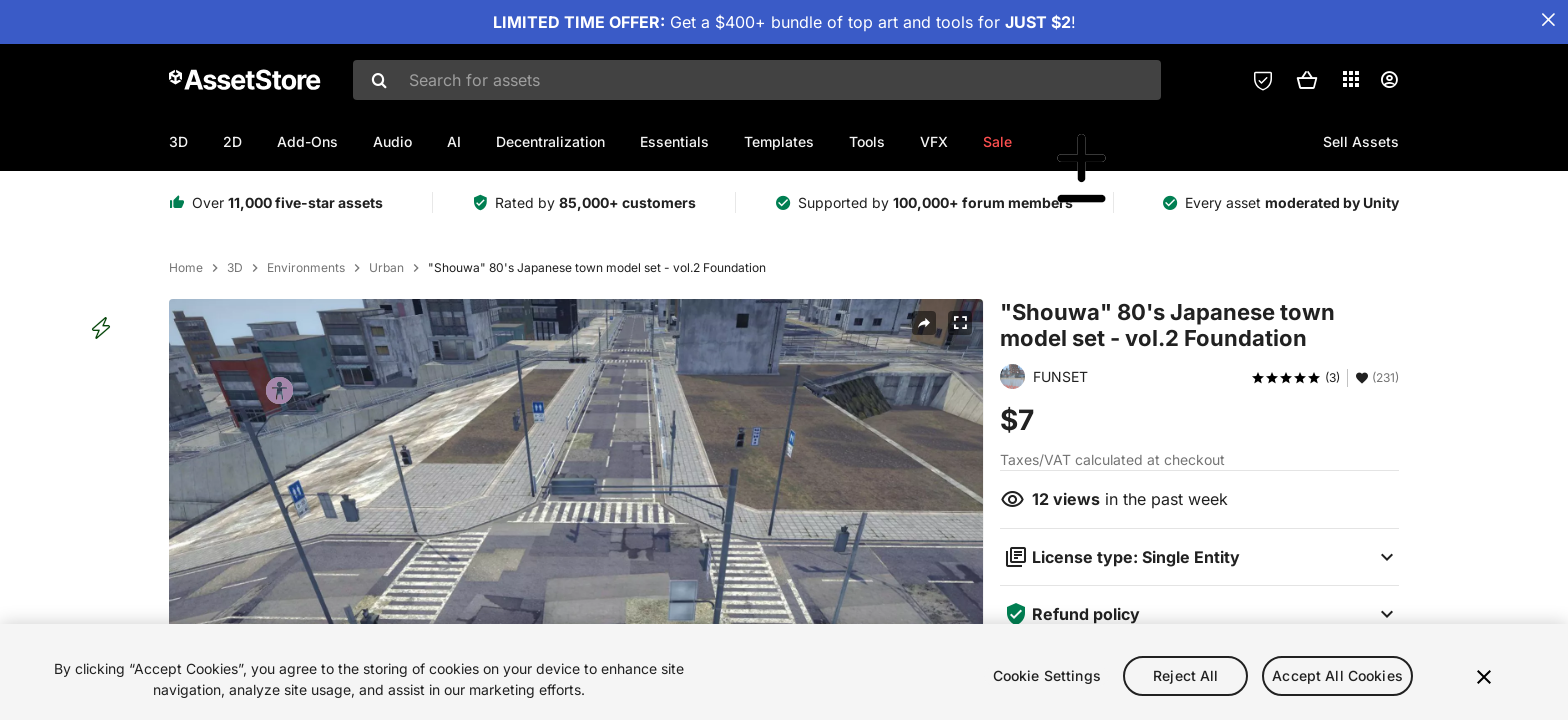 Image resolution: width=1568 pixels, height=720 pixels. I want to click on indicates a quick action or shortcut, so click(101, 328).